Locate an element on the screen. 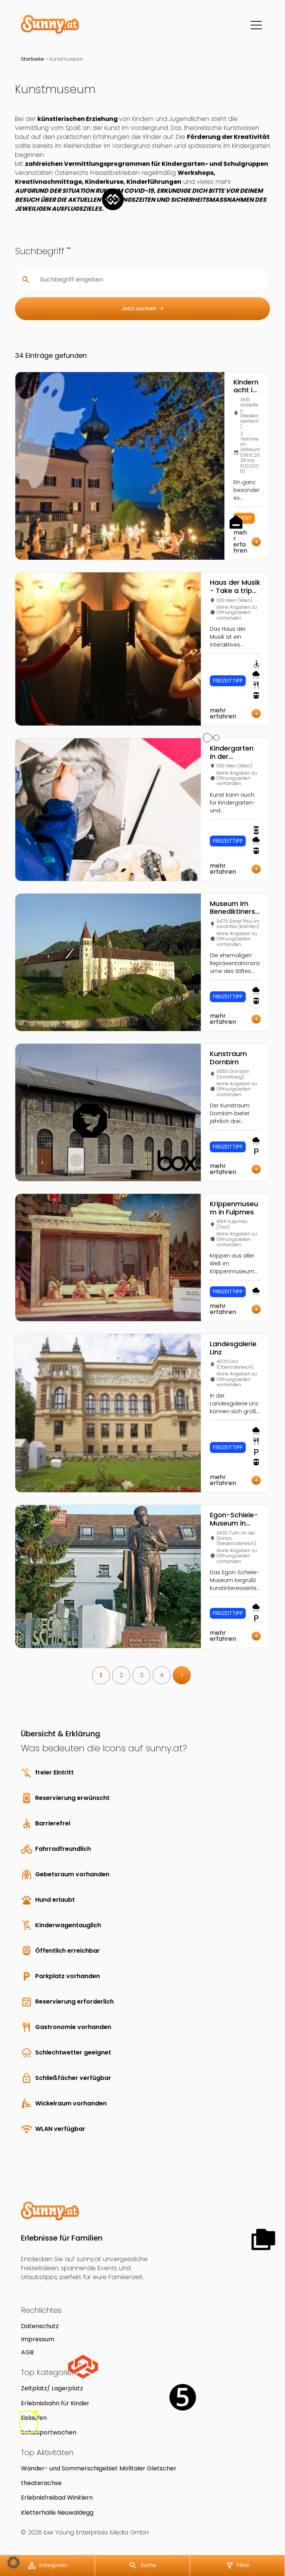 The width and height of the screenshot is (285, 2576). JUnit 5 testing framework logo is located at coordinates (183, 2397).